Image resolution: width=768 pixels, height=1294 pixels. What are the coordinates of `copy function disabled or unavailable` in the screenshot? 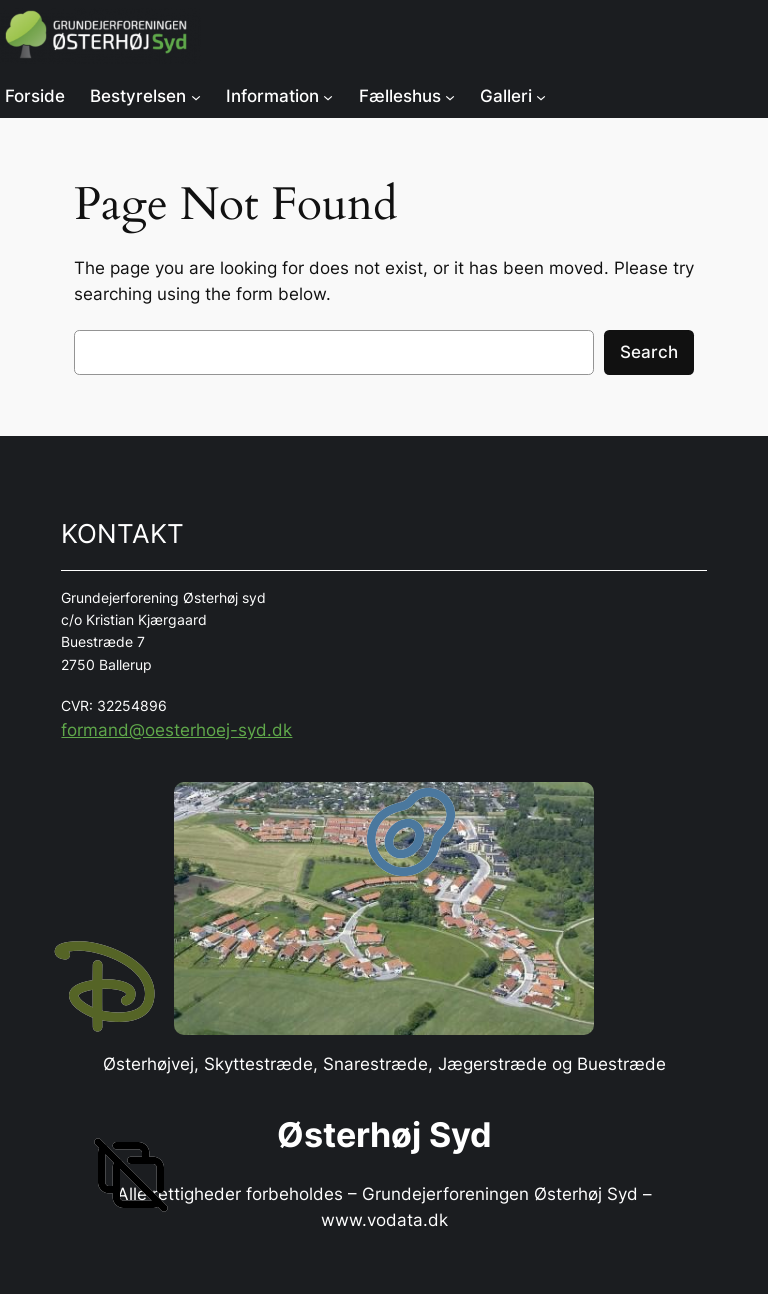 It's located at (131, 1175).